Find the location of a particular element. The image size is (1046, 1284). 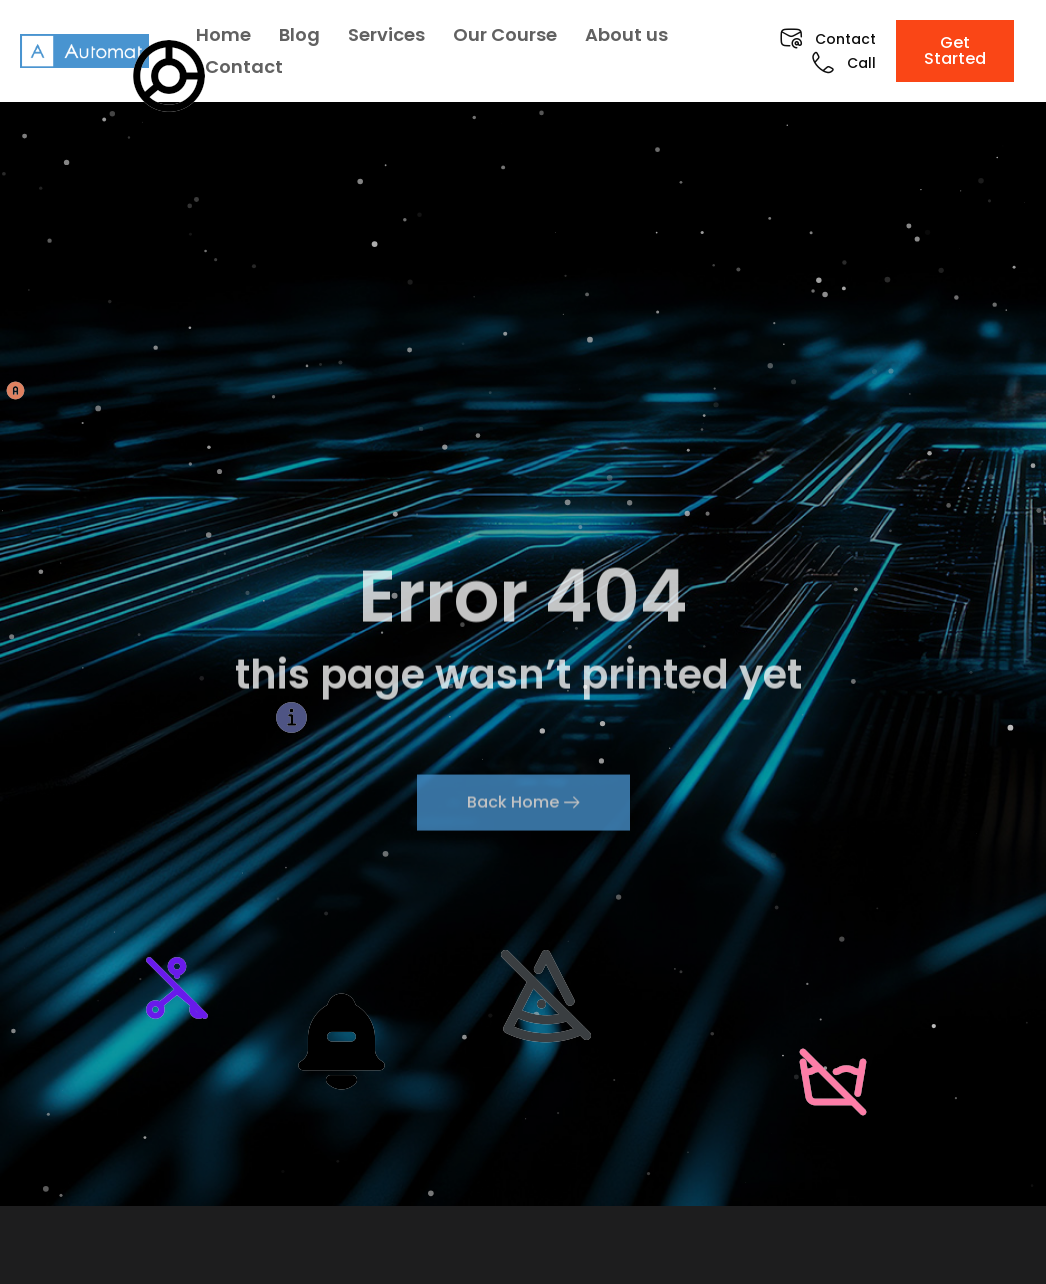

indicates pizza is unavailable or sold out is located at coordinates (546, 995).